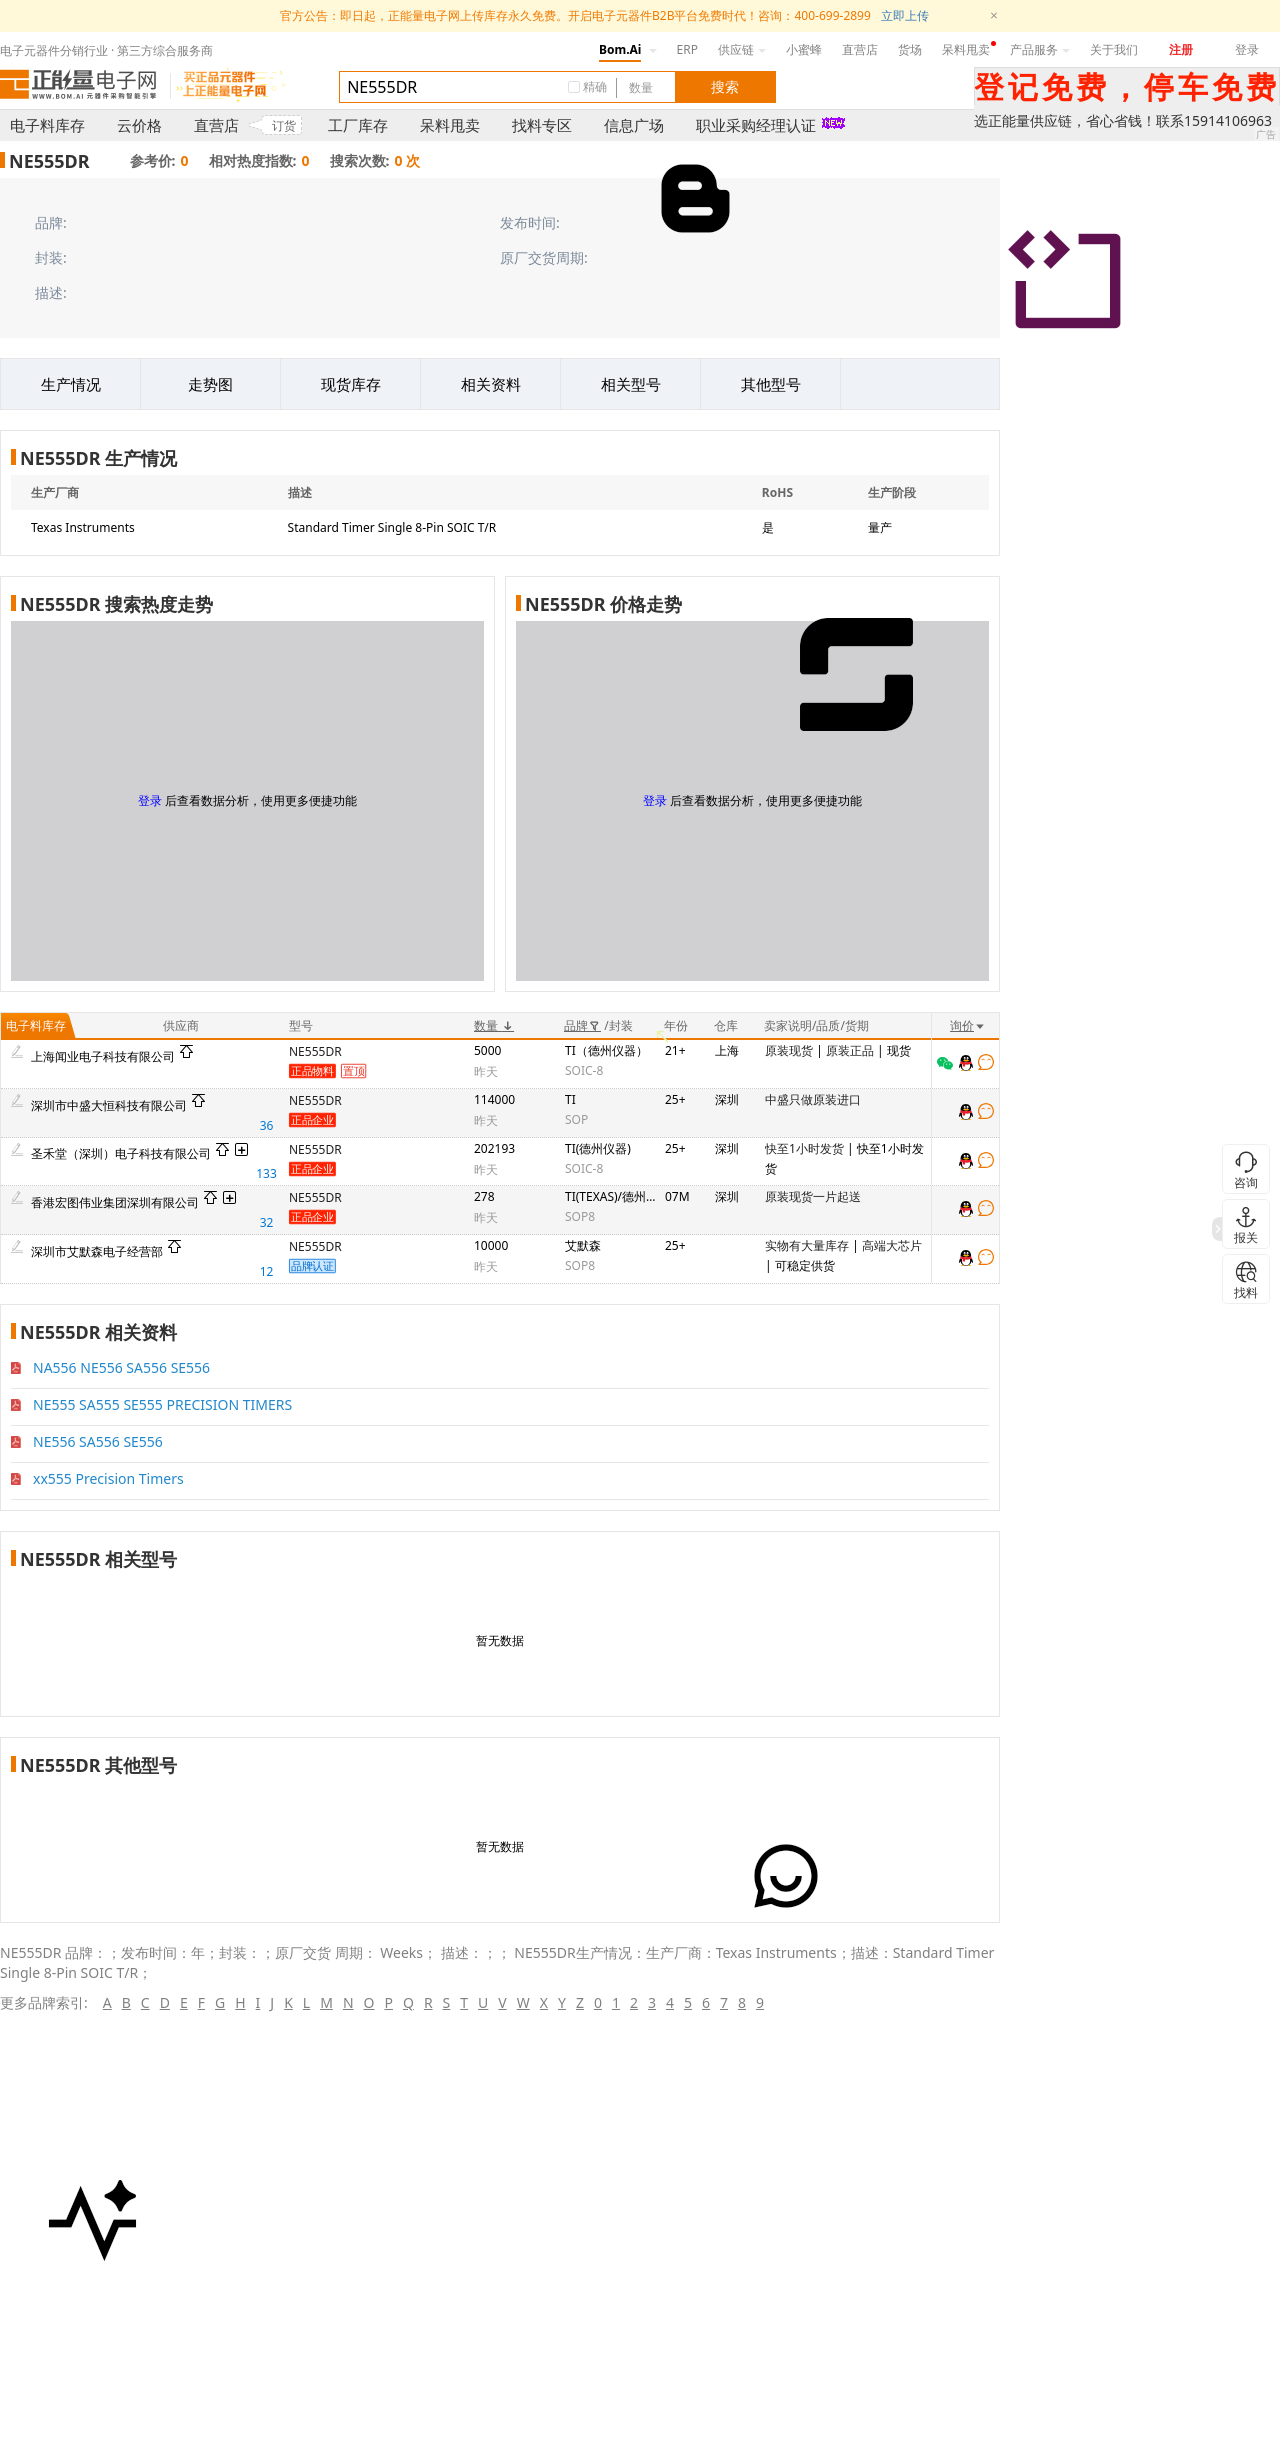 The image size is (1280, 2447). Describe the element at coordinates (92, 2223) in the screenshot. I see `access AI-powered health monitoring` at that location.